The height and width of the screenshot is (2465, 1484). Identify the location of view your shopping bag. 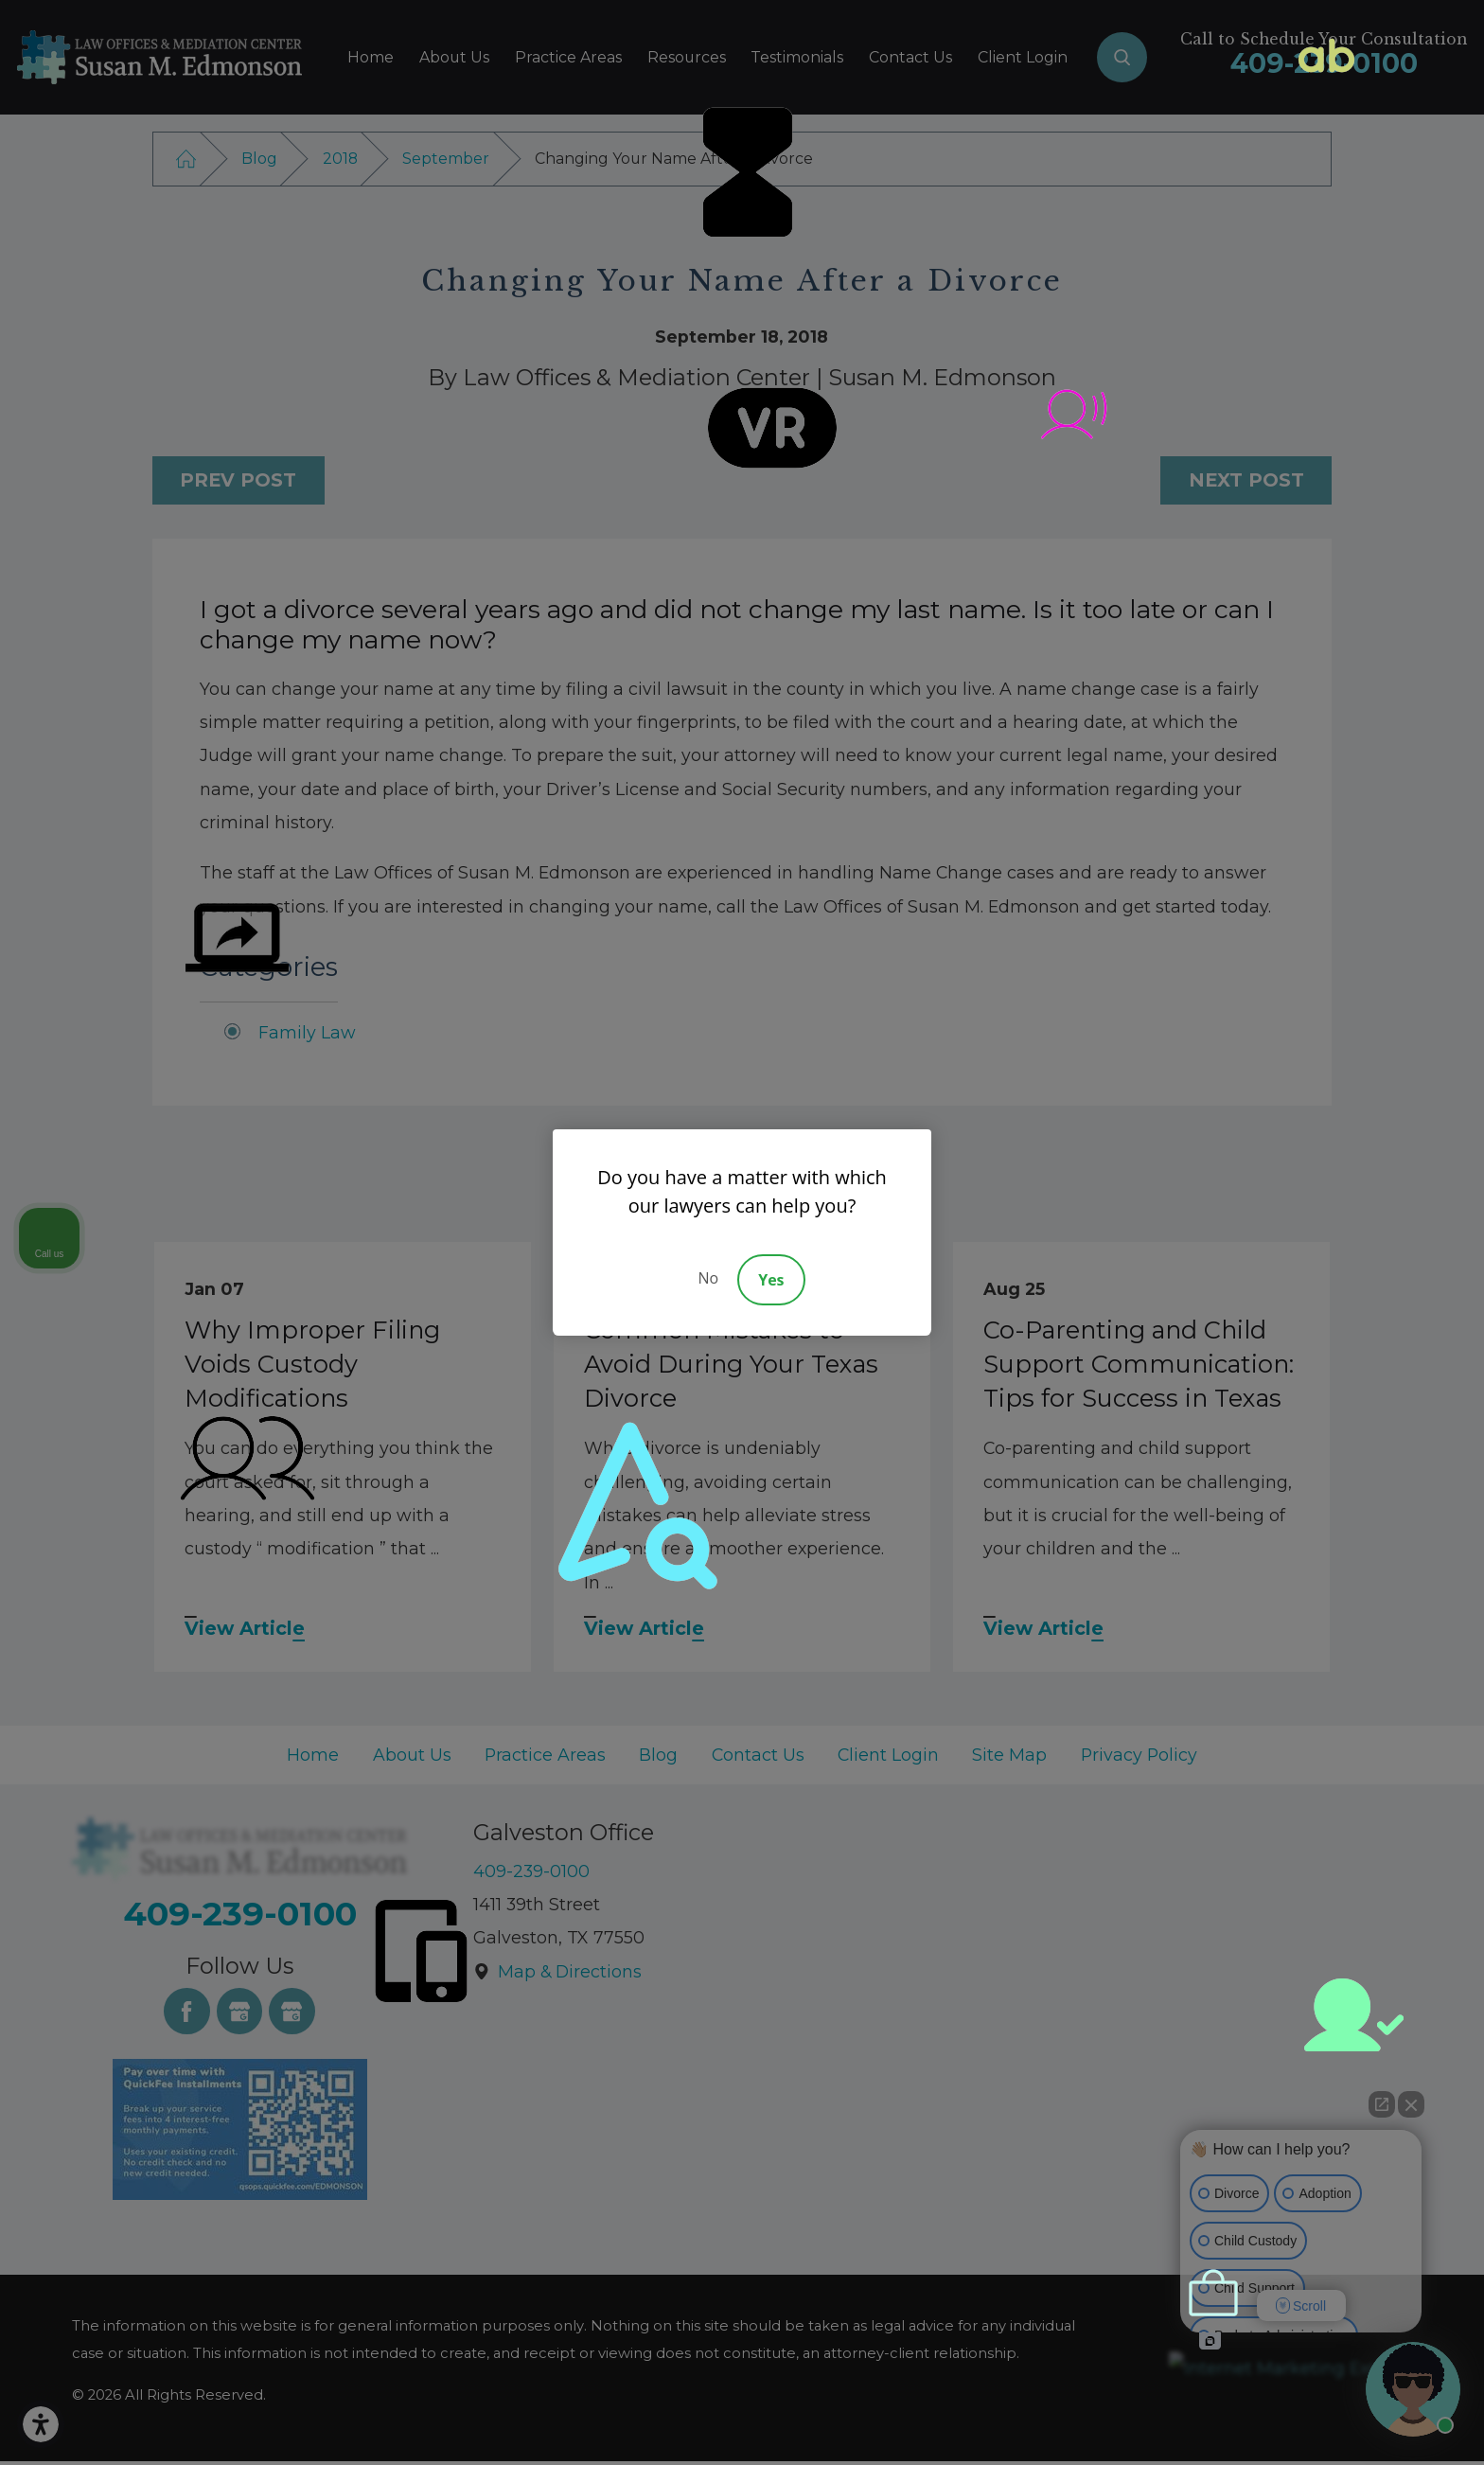
(1213, 2296).